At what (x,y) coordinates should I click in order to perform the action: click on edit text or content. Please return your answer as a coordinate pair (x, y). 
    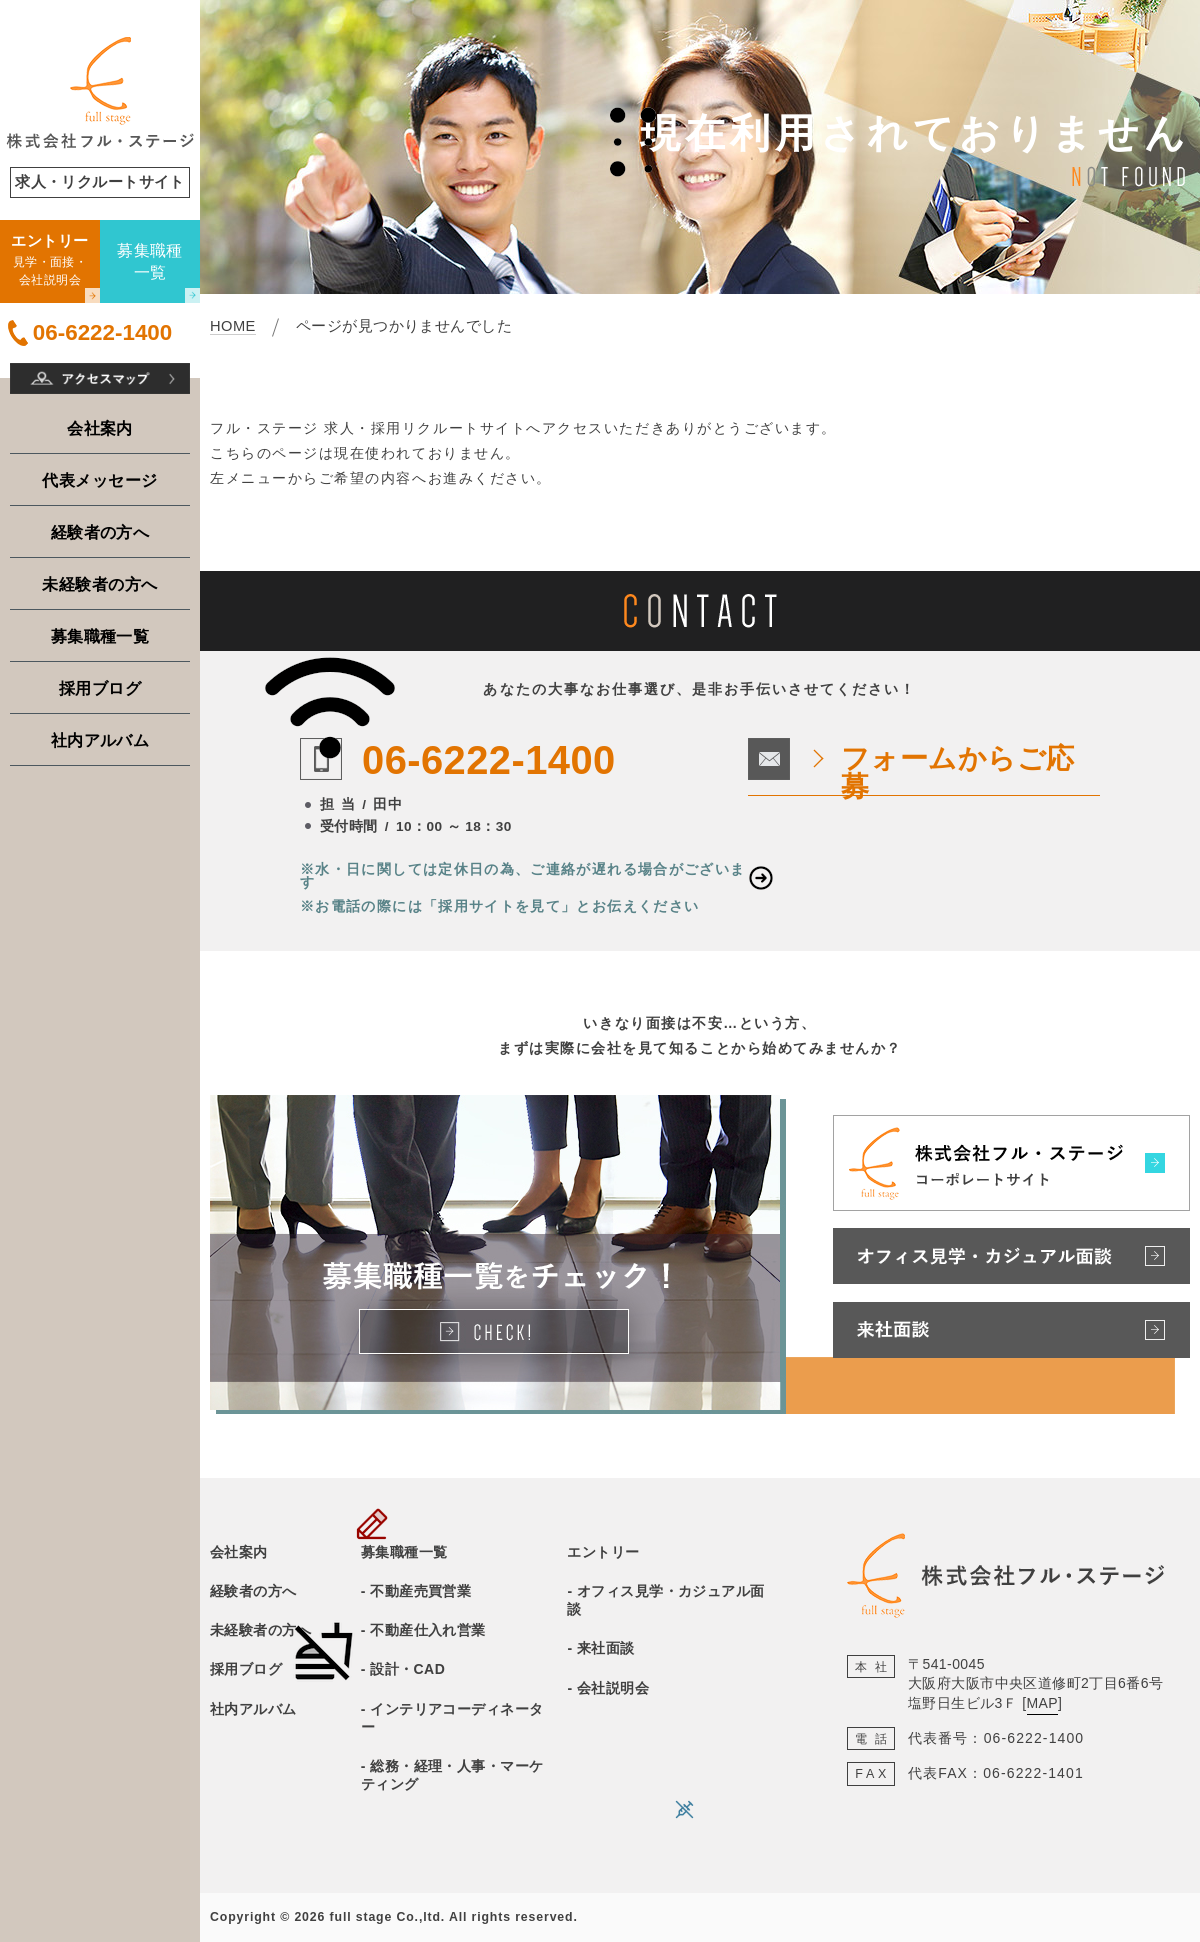
    Looking at the image, I should click on (371, 1524).